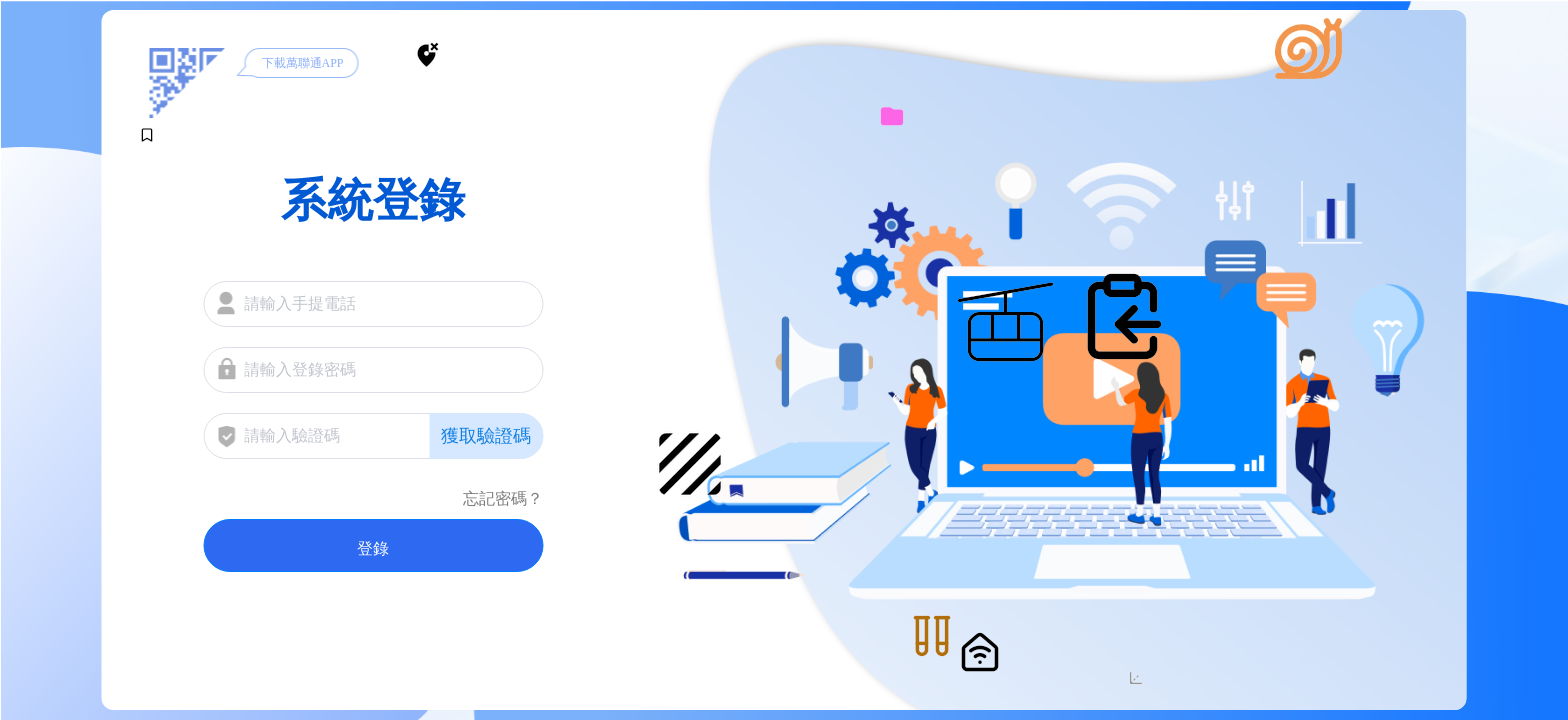 The width and height of the screenshot is (1568, 720). Describe the element at coordinates (1005, 323) in the screenshot. I see `access cable car or gondola transit options` at that location.